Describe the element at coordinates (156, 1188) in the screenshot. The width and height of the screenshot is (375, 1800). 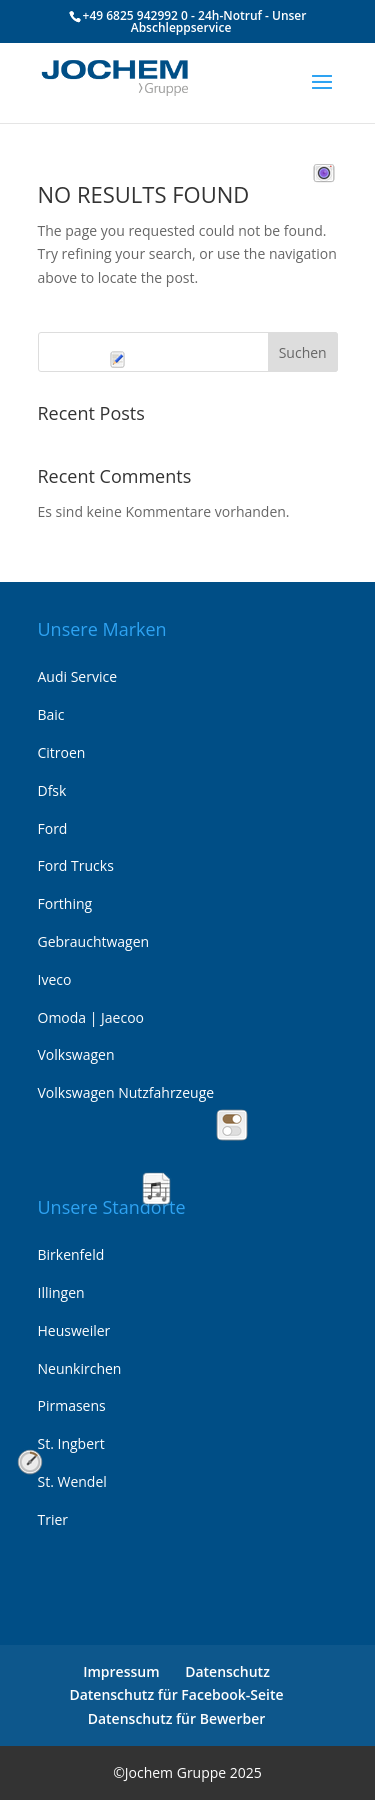
I see `a lilypond music notation file` at that location.